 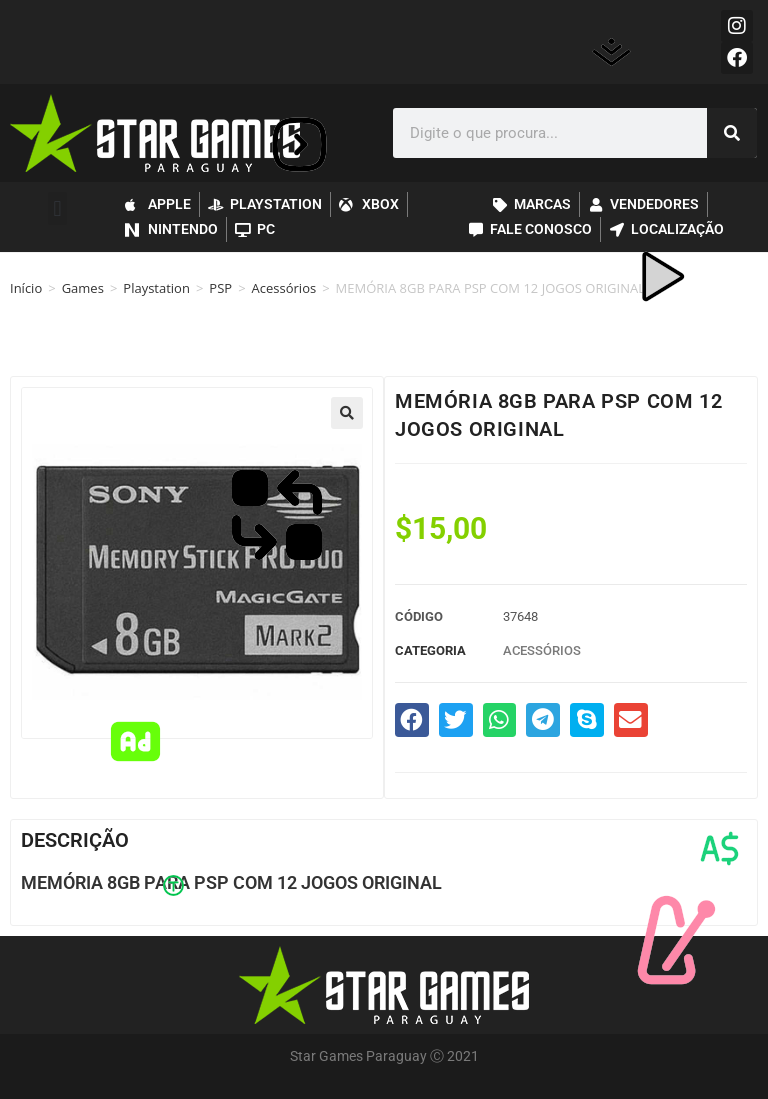 What do you see at coordinates (173, 885) in the screenshot?
I see `visit thingiverse for 3D printable models` at bounding box center [173, 885].